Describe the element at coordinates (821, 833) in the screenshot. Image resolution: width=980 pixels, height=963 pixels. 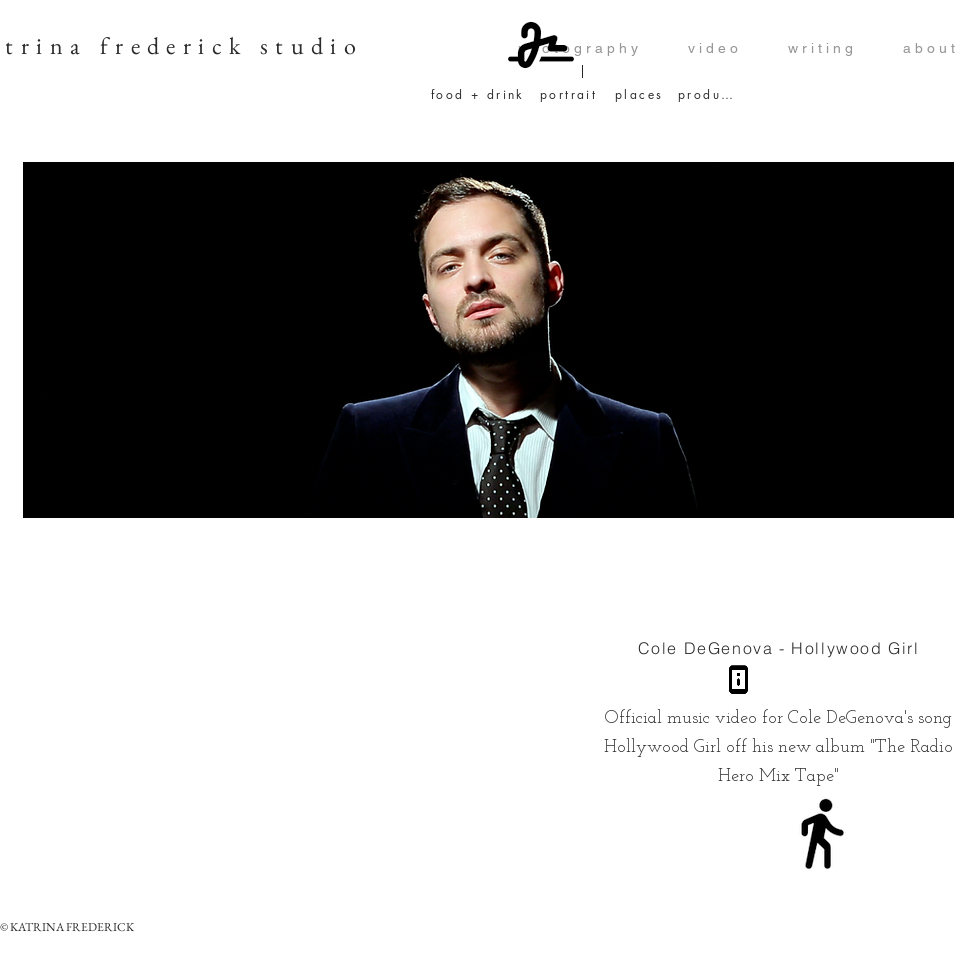
I see `get walking directions` at that location.